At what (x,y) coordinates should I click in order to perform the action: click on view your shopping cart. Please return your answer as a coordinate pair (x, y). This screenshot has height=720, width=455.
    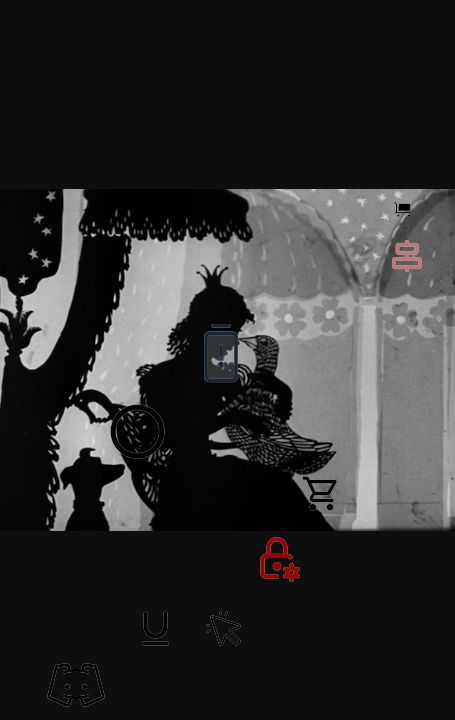
    Looking at the image, I should click on (402, 208).